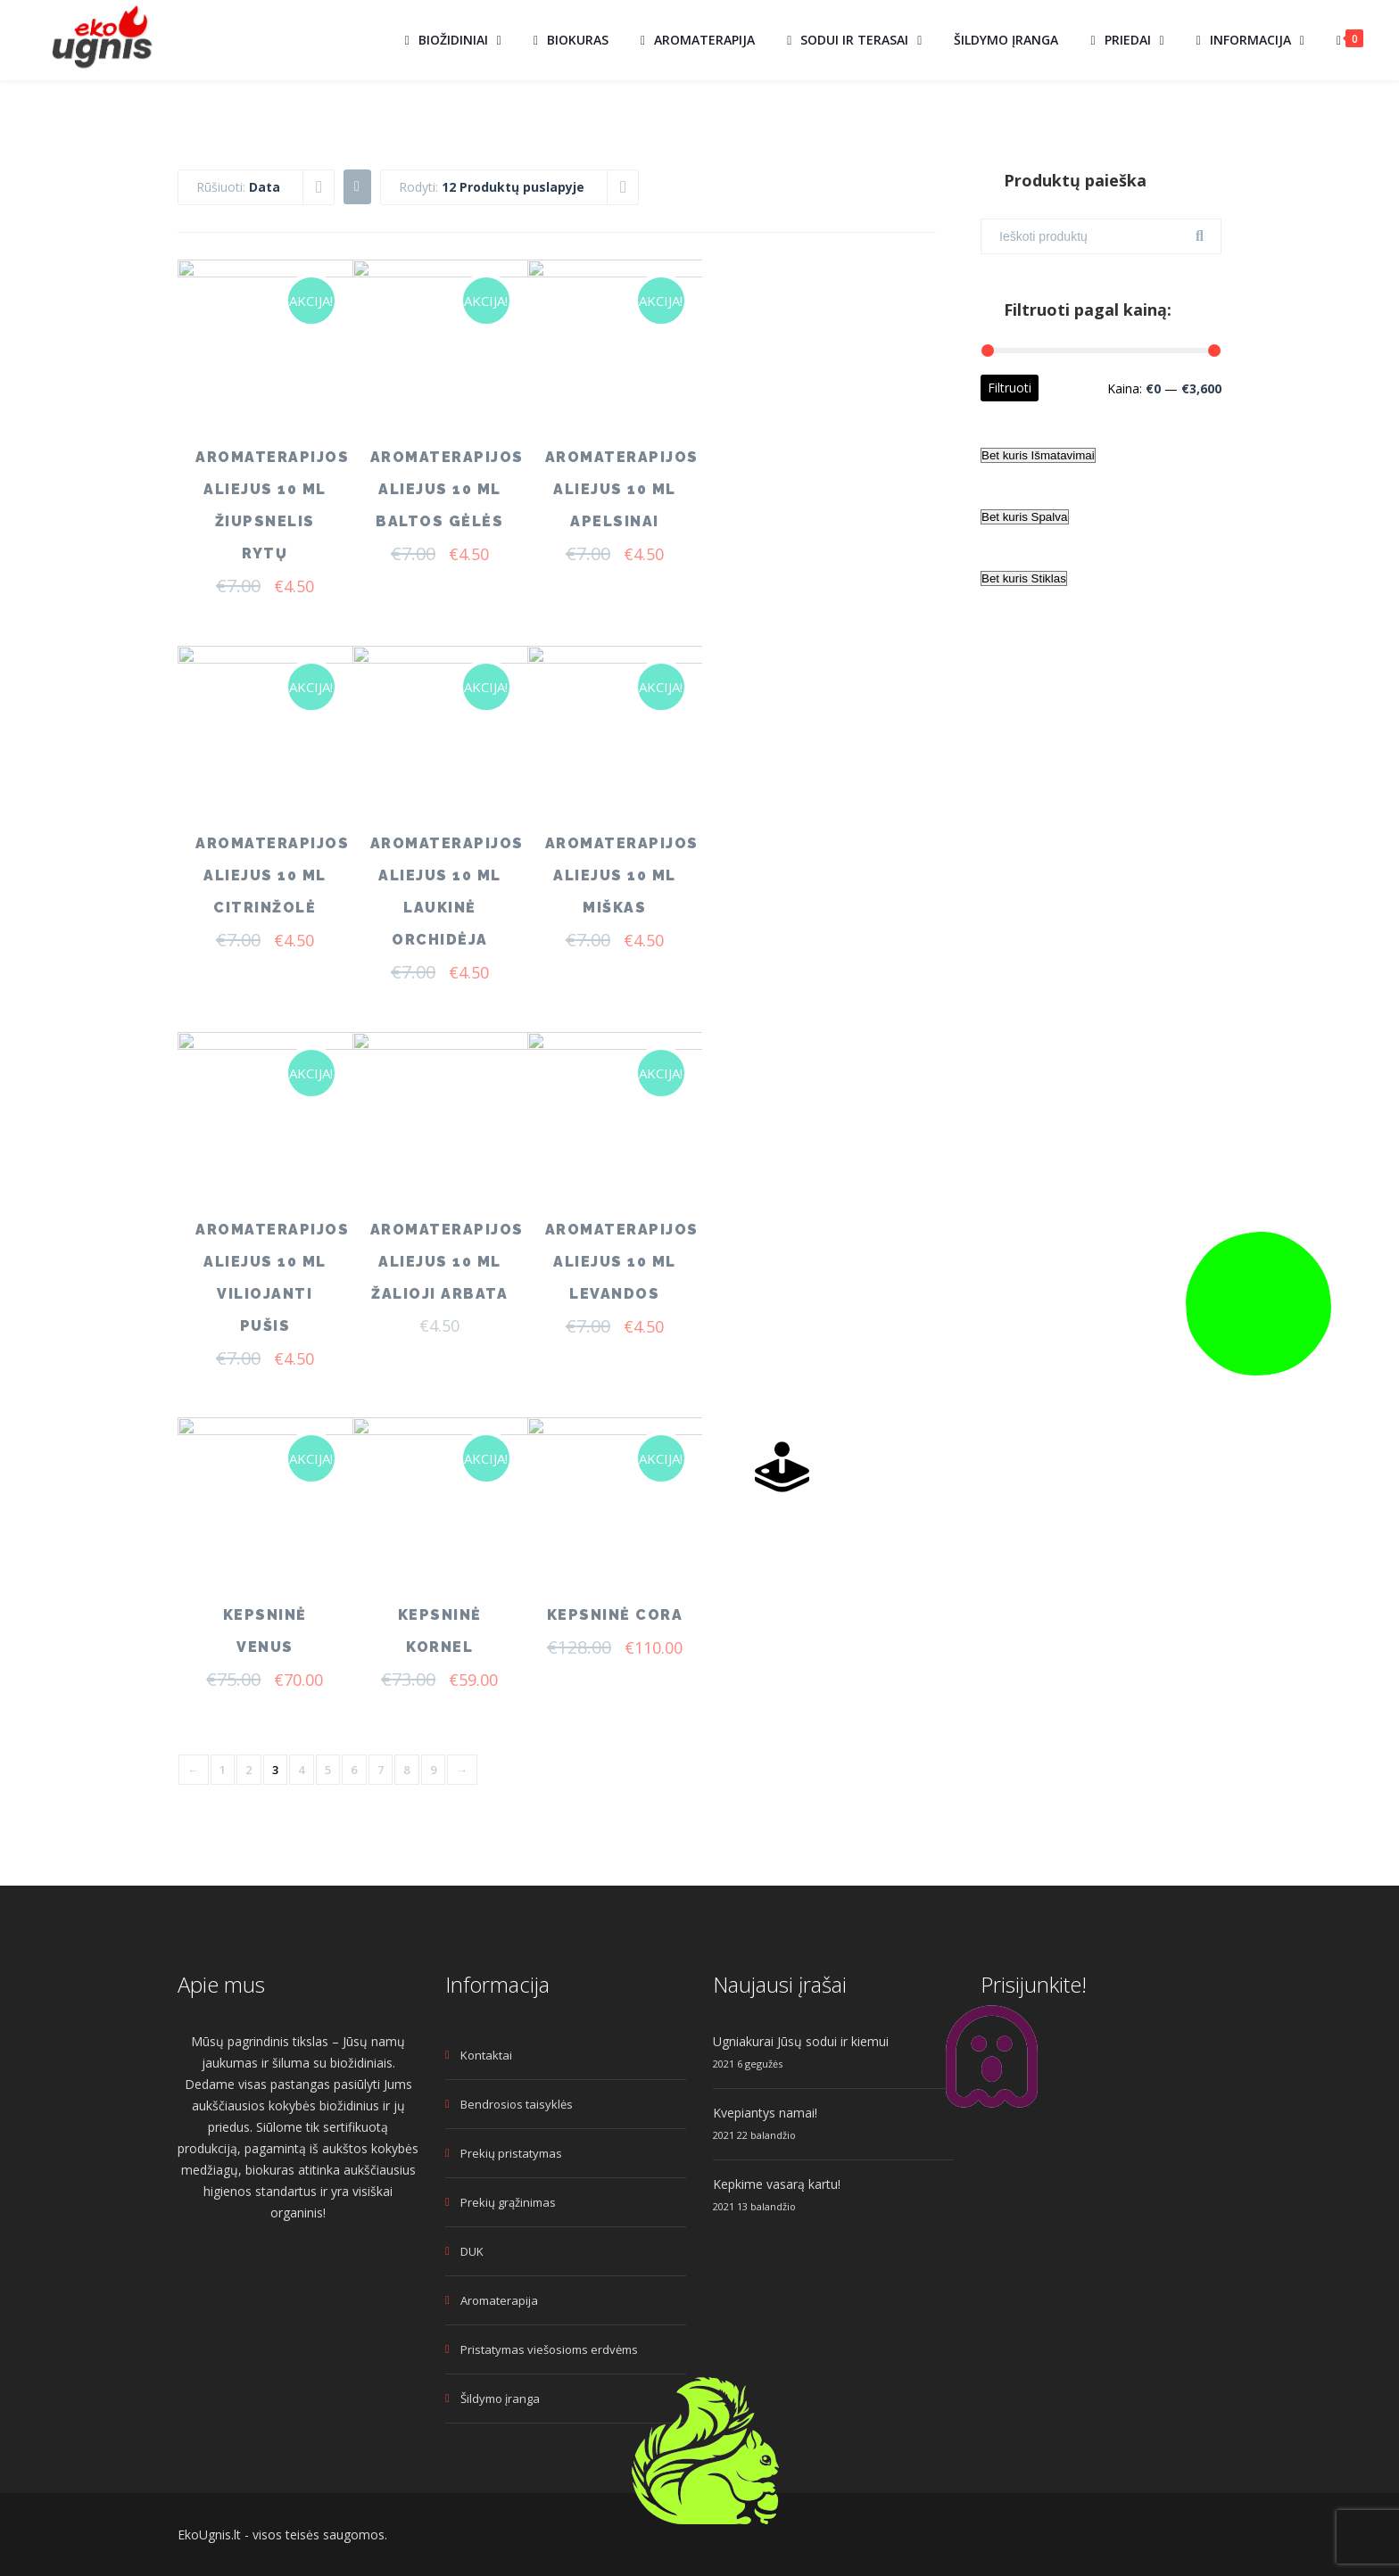  I want to click on toggle ghost mode or anonymous browsing, so click(991, 2056).